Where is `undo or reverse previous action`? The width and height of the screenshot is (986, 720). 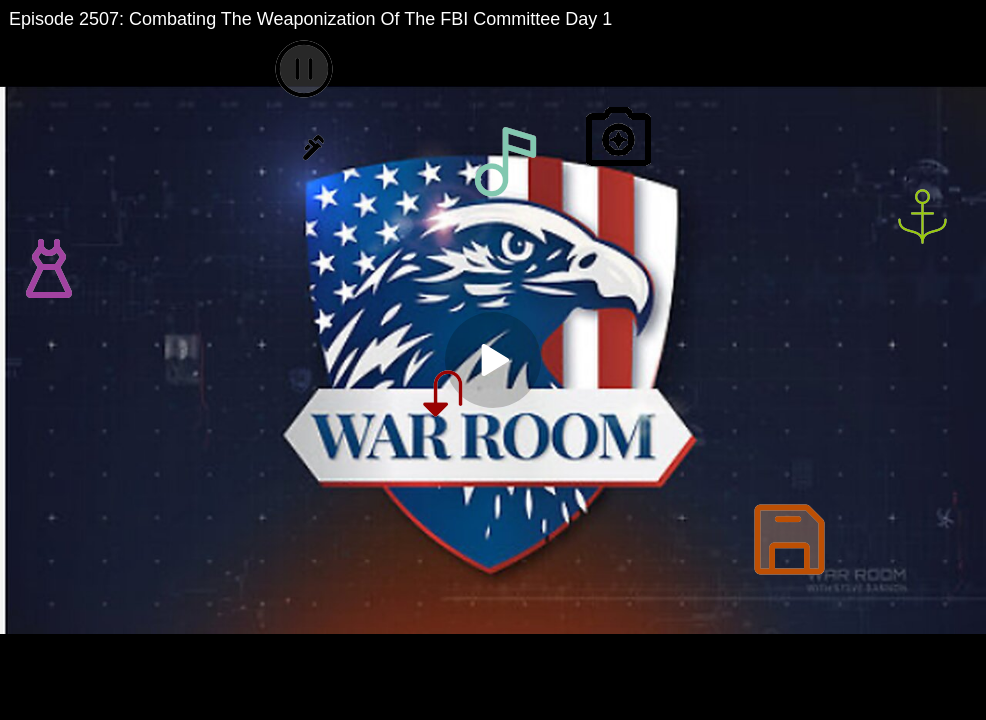 undo or reverse previous action is located at coordinates (444, 393).